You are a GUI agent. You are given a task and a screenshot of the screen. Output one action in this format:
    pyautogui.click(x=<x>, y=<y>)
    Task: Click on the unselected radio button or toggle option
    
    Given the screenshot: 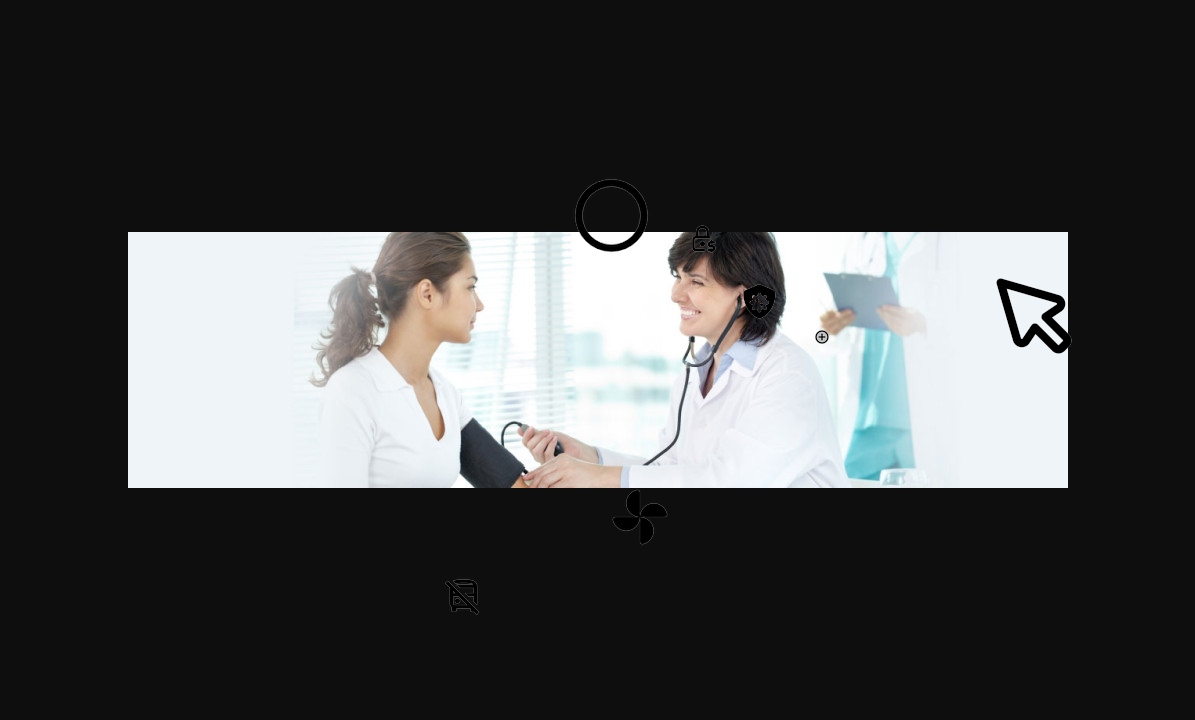 What is the action you would take?
    pyautogui.click(x=611, y=215)
    